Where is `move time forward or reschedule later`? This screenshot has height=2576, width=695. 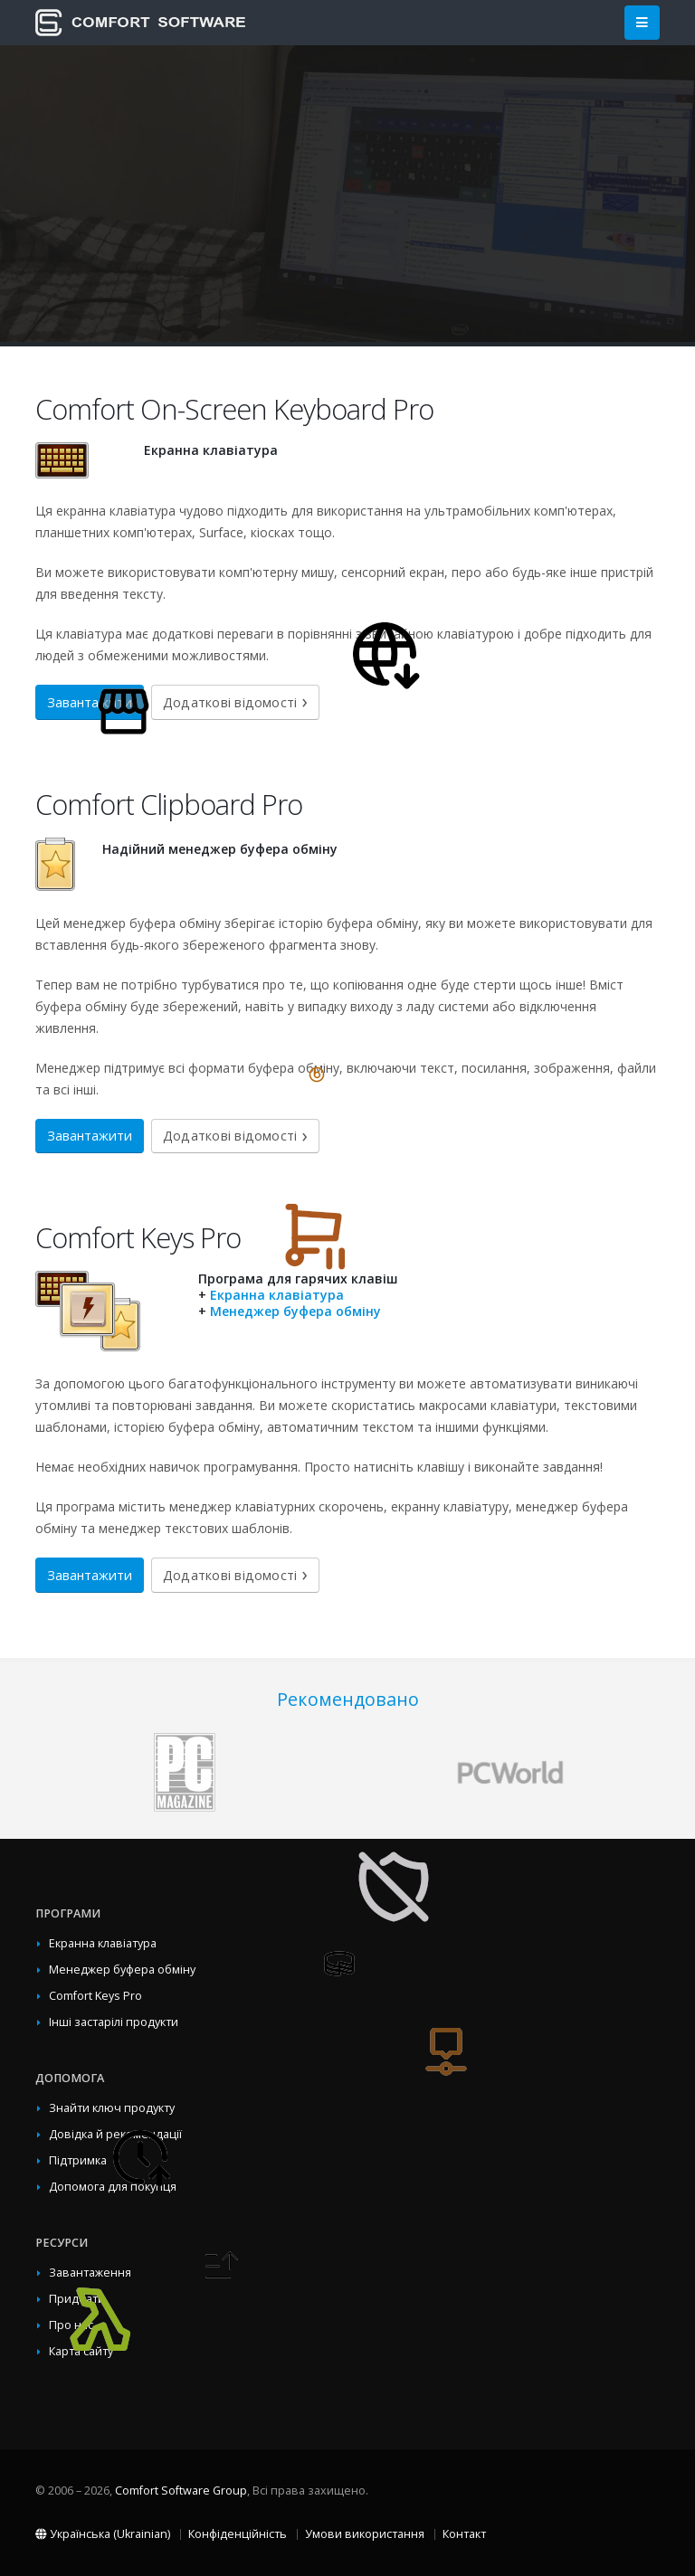
move time forward or reschedule later is located at coordinates (140, 2157).